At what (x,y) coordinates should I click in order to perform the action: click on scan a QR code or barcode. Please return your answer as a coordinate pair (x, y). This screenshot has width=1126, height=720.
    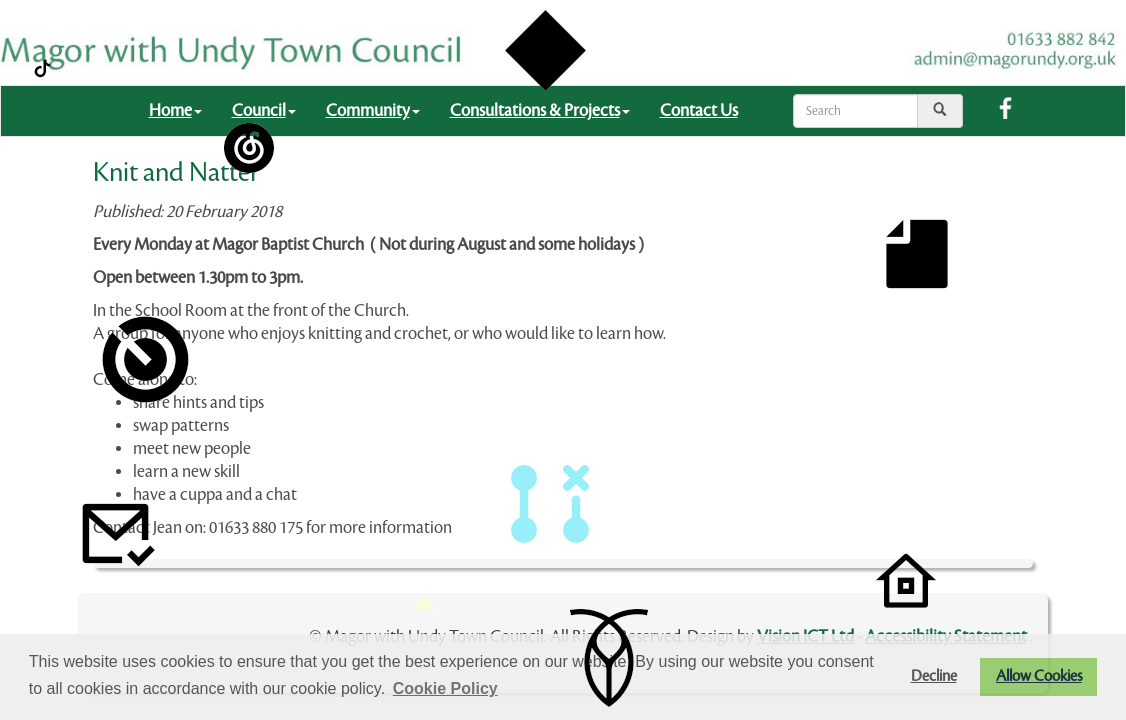
    Looking at the image, I should click on (145, 359).